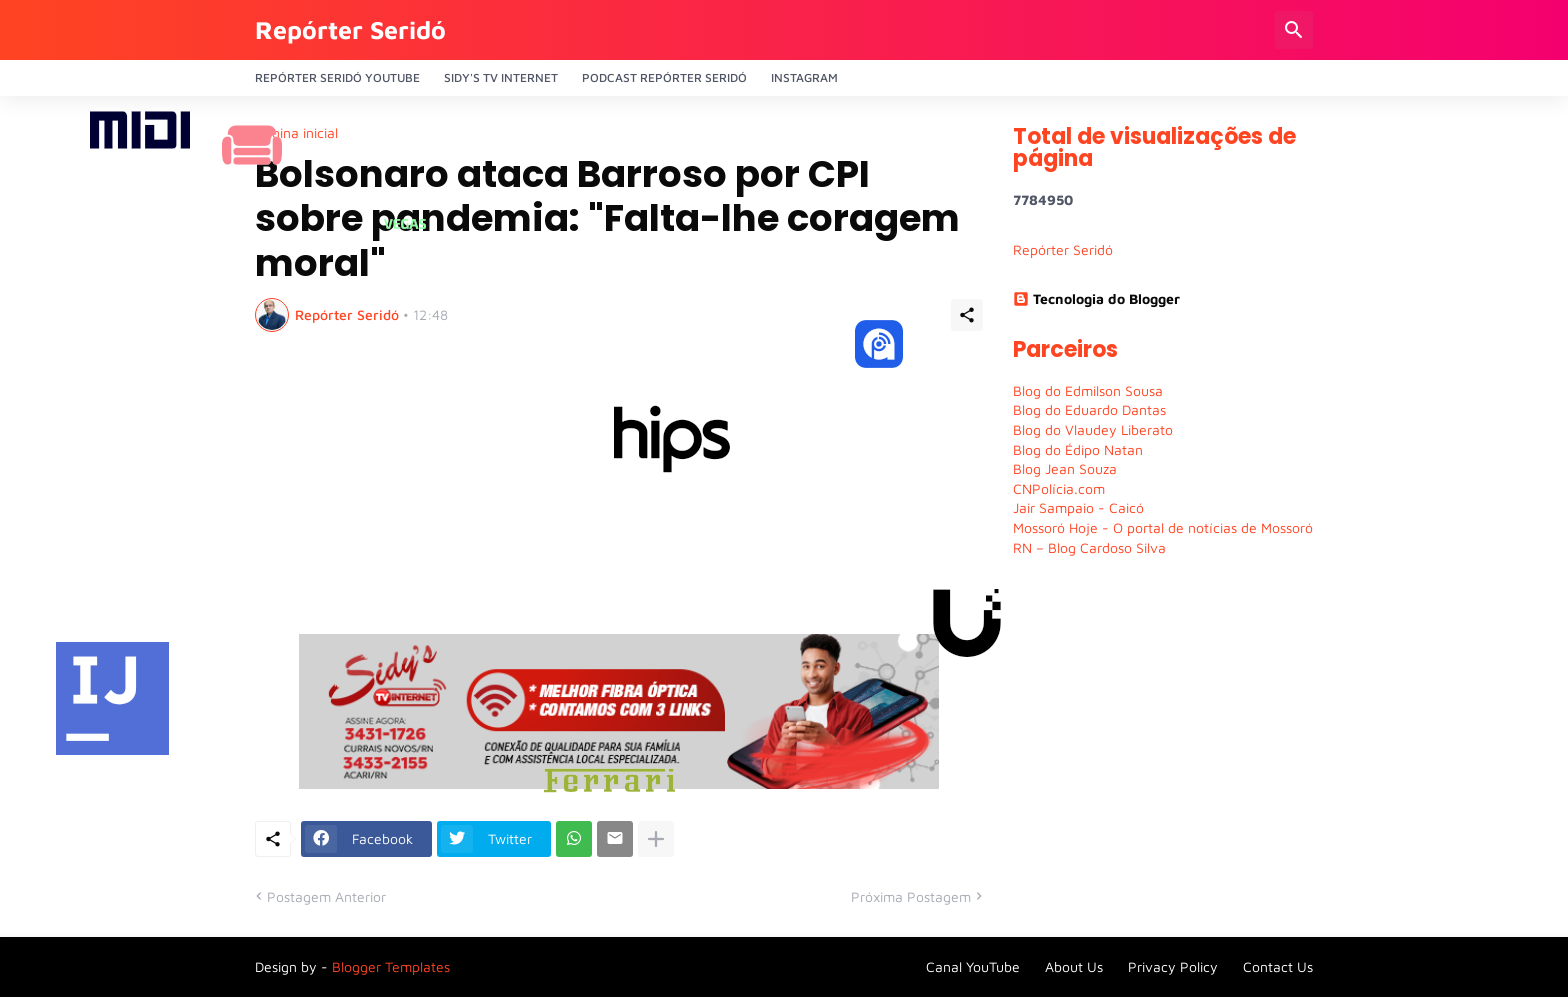 This screenshot has height=997, width=1568. I want to click on open Podcast Addict app, so click(879, 344).